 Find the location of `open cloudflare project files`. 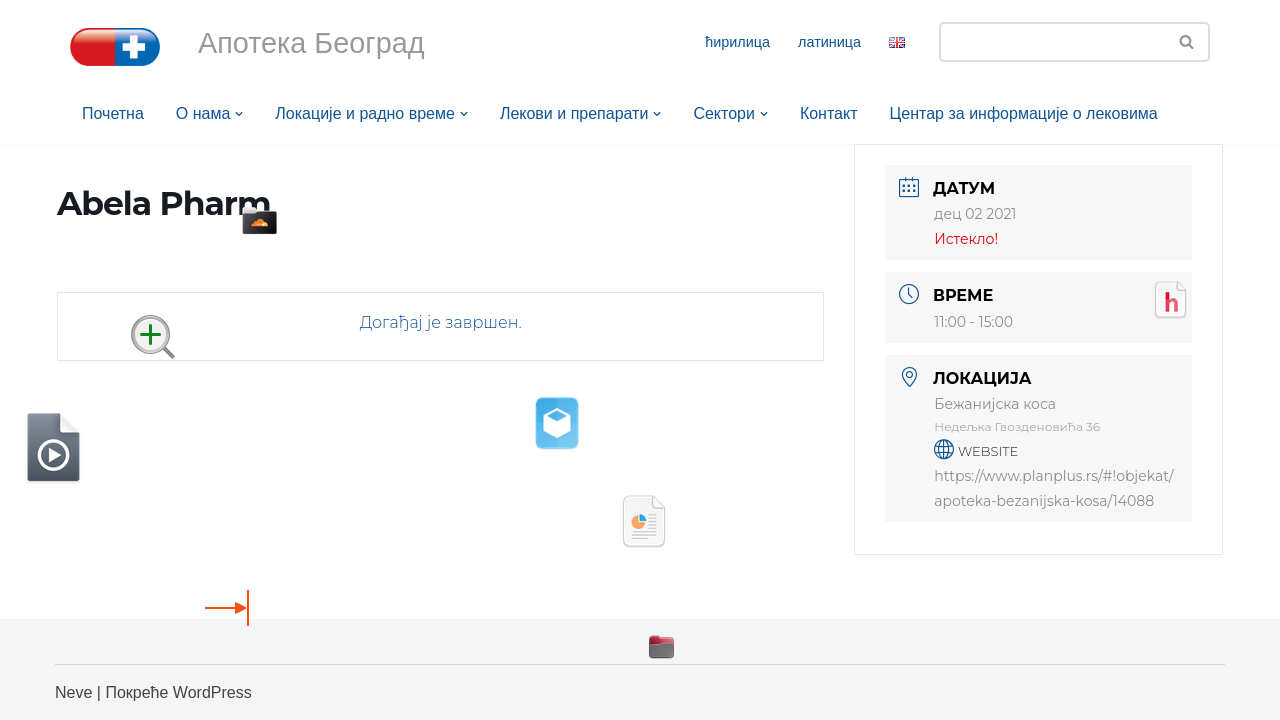

open cloudflare project files is located at coordinates (259, 221).